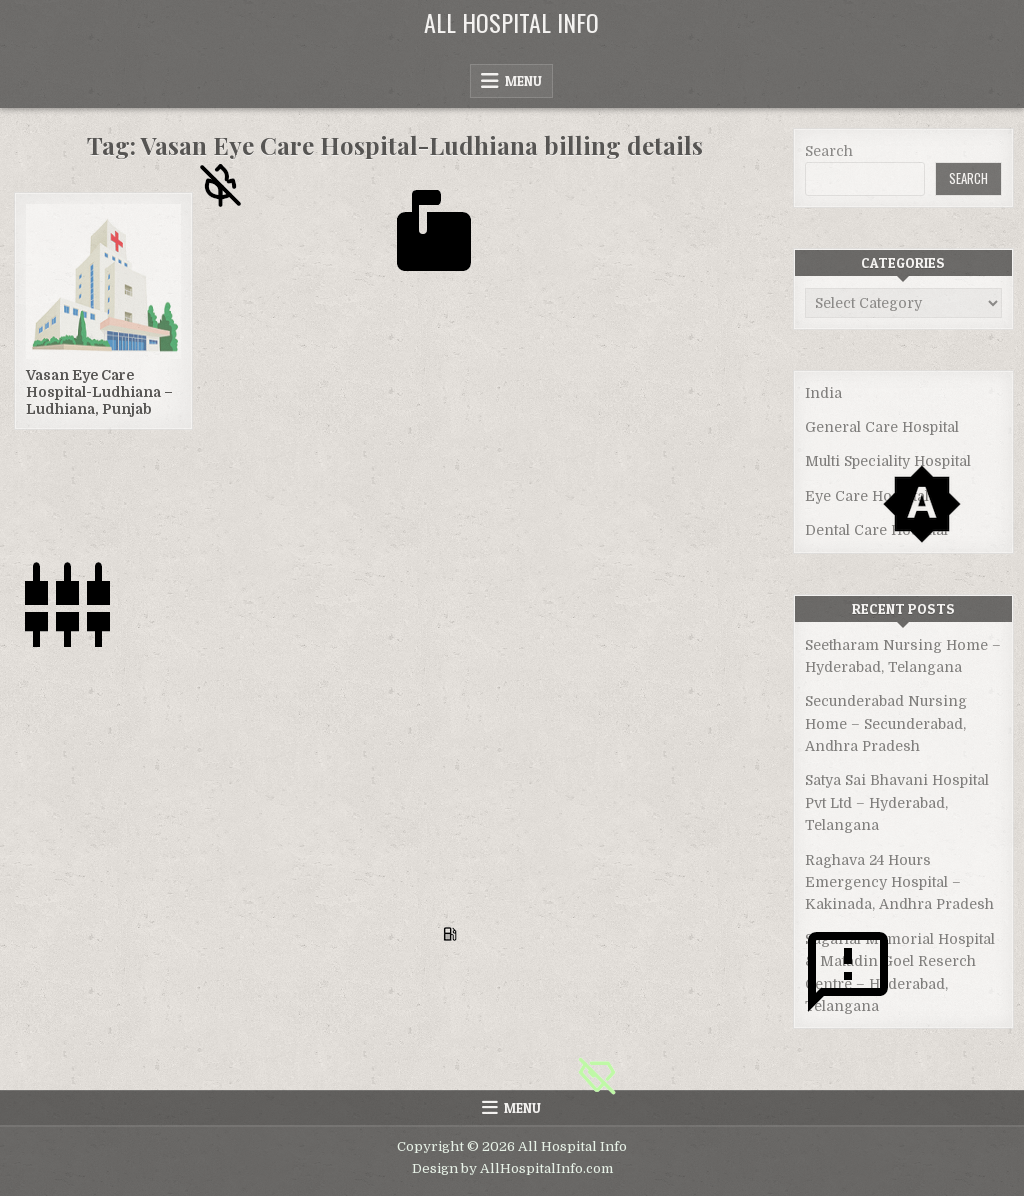  Describe the element at coordinates (848, 972) in the screenshot. I see `submit feedback or report an issue` at that location.